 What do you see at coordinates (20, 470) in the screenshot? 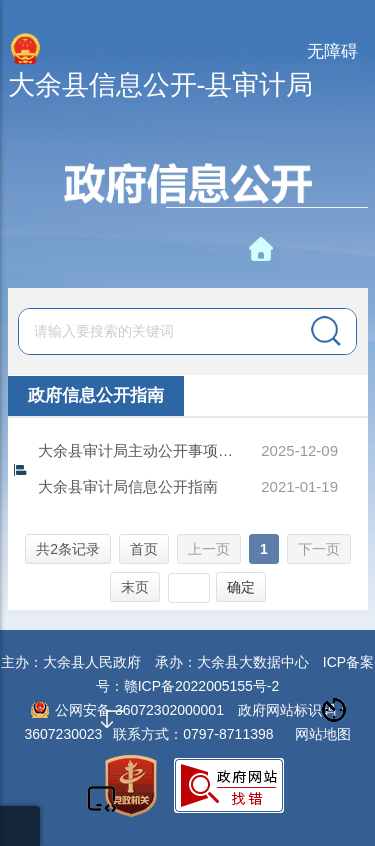
I see `align content to the left` at bounding box center [20, 470].